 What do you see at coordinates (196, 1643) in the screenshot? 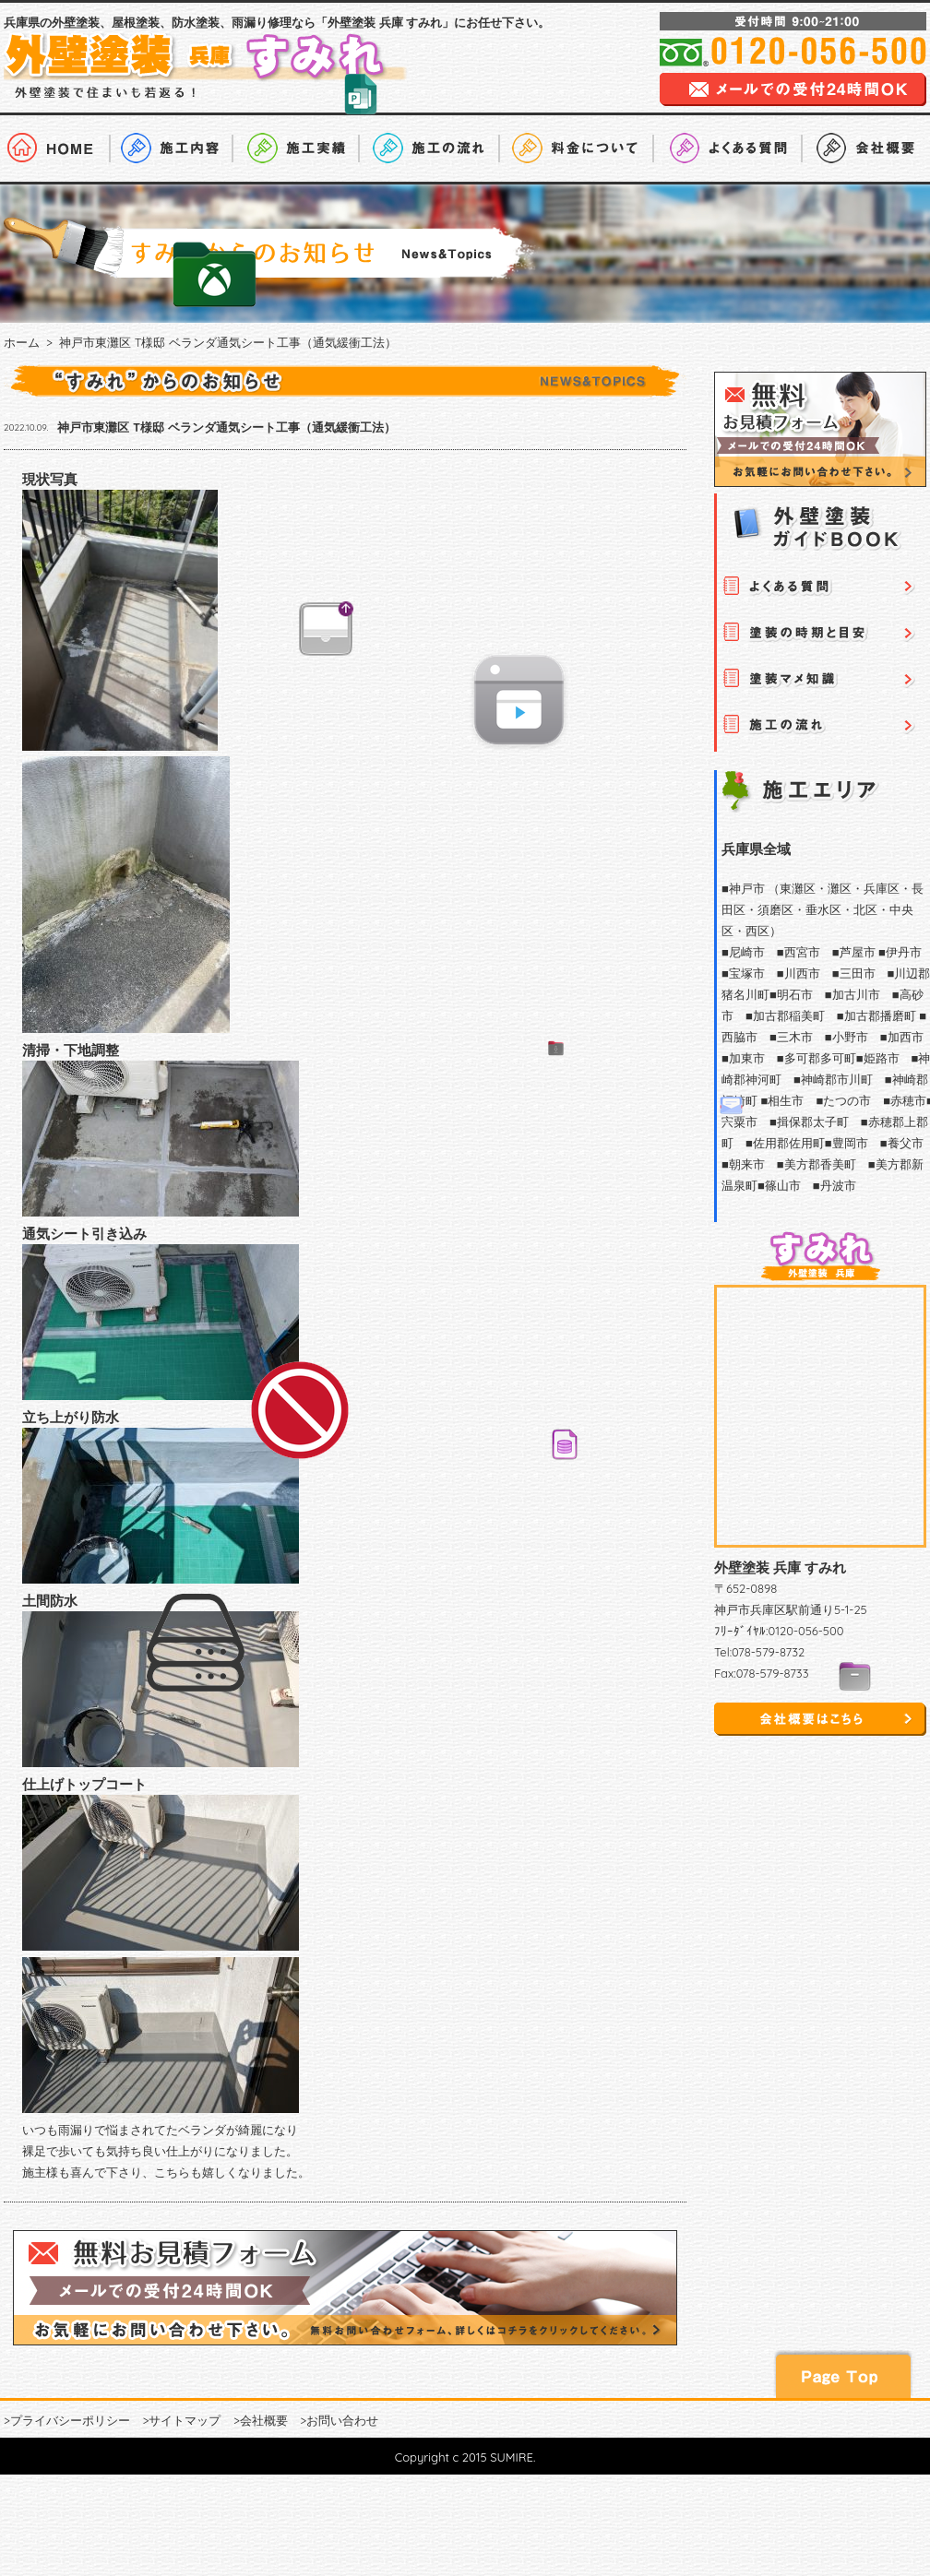
I see `access connected storage drives` at bounding box center [196, 1643].